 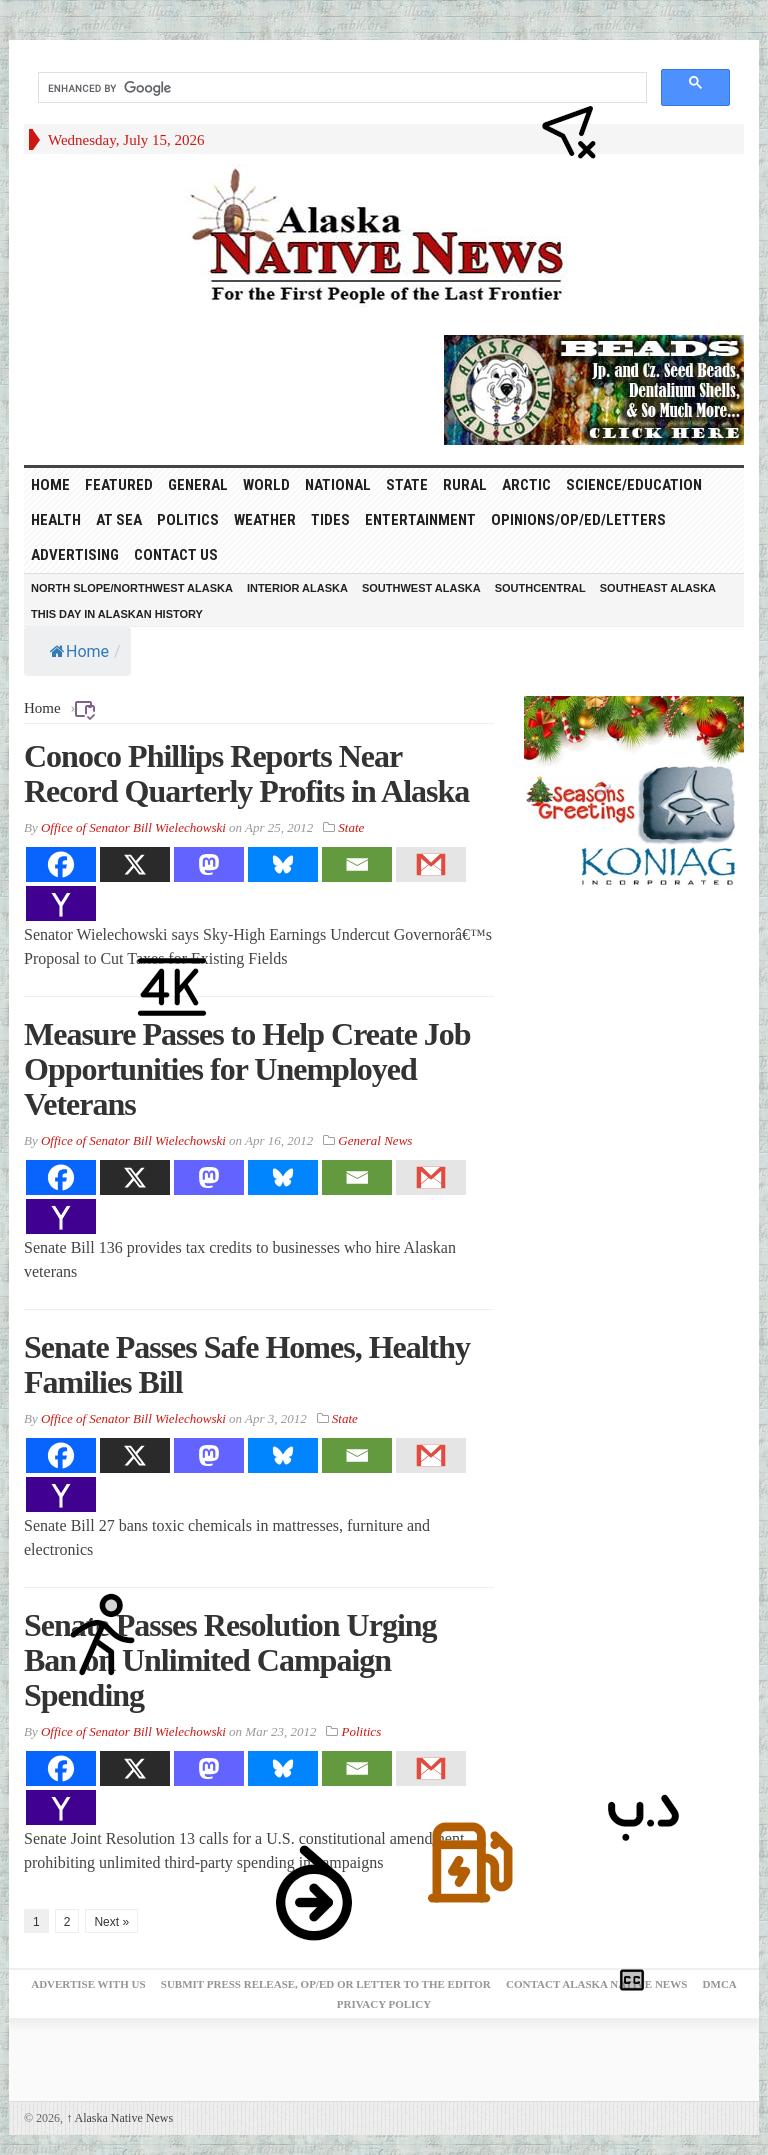 What do you see at coordinates (568, 131) in the screenshot?
I see `disable location sharing` at bounding box center [568, 131].